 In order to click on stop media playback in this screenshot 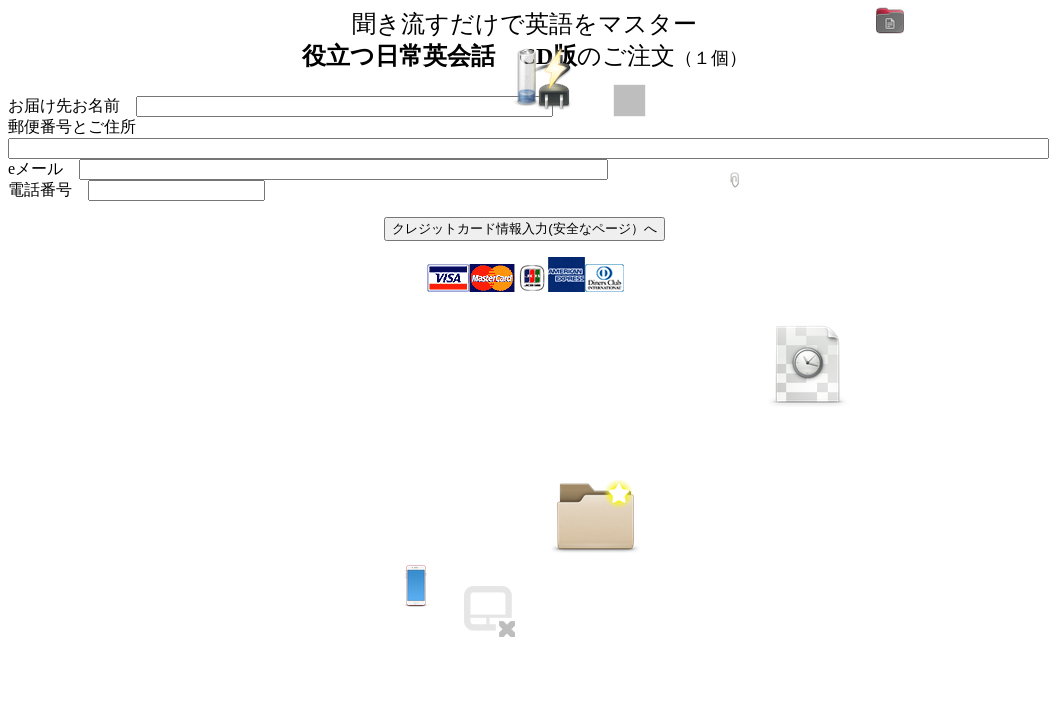, I will do `click(629, 100)`.